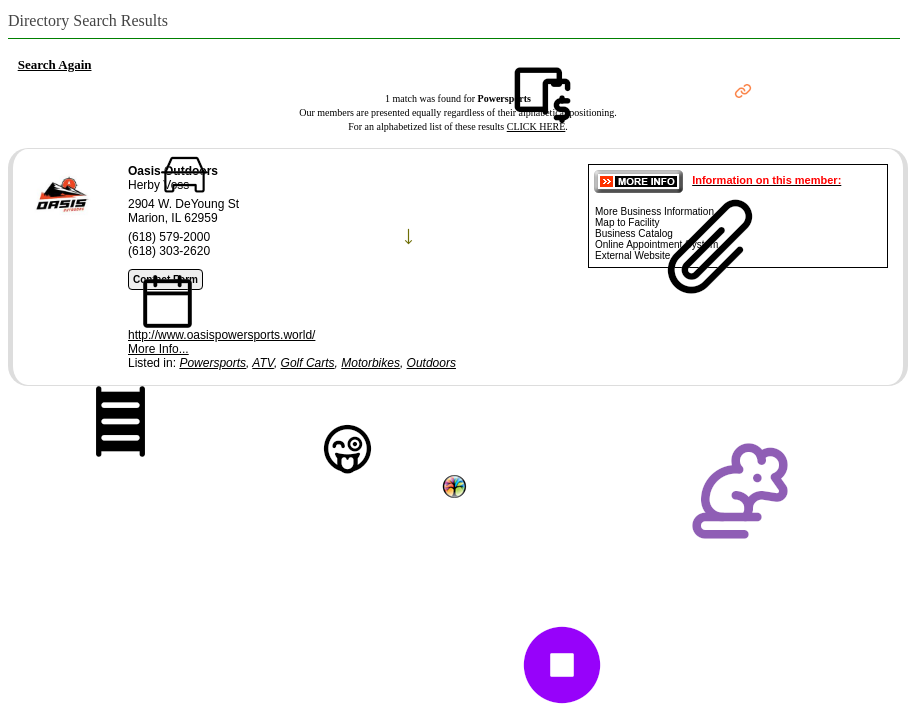 This screenshot has width=908, height=720. What do you see at coordinates (408, 236) in the screenshot?
I see `scroll down for more content` at bounding box center [408, 236].